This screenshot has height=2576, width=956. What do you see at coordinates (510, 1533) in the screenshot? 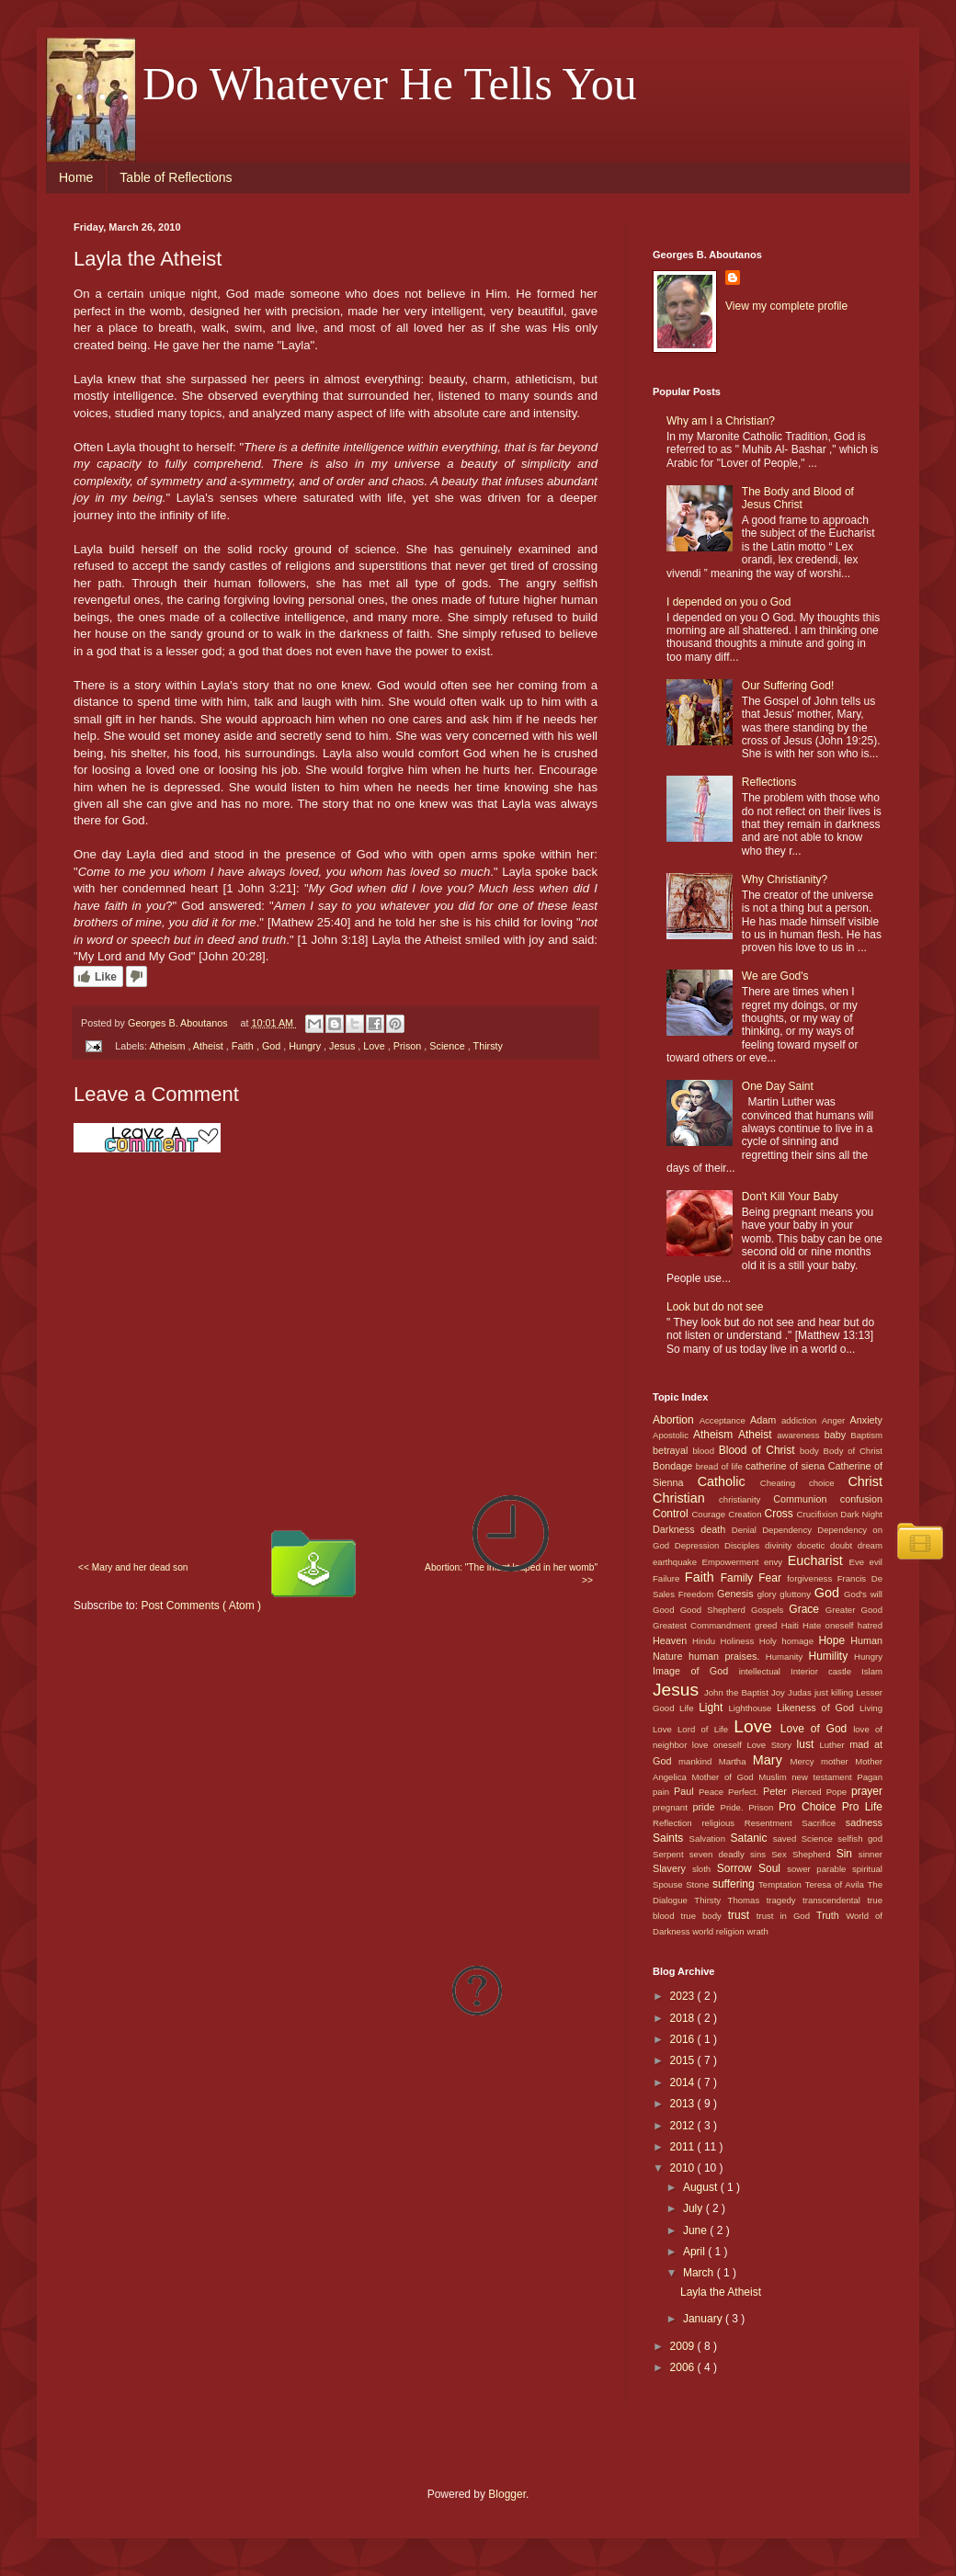
I see `access date and time settings` at bounding box center [510, 1533].